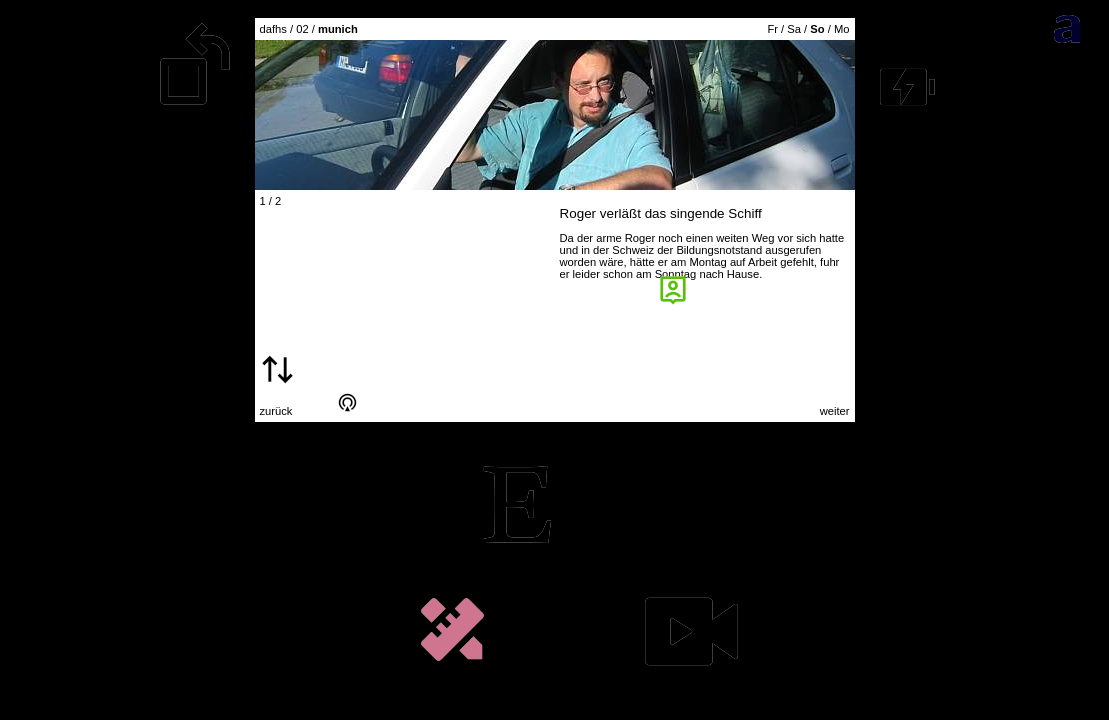 Image resolution: width=1109 pixels, height=720 pixels. What do you see at coordinates (277, 369) in the screenshot?
I see `sort items in ascending or descending order` at bounding box center [277, 369].